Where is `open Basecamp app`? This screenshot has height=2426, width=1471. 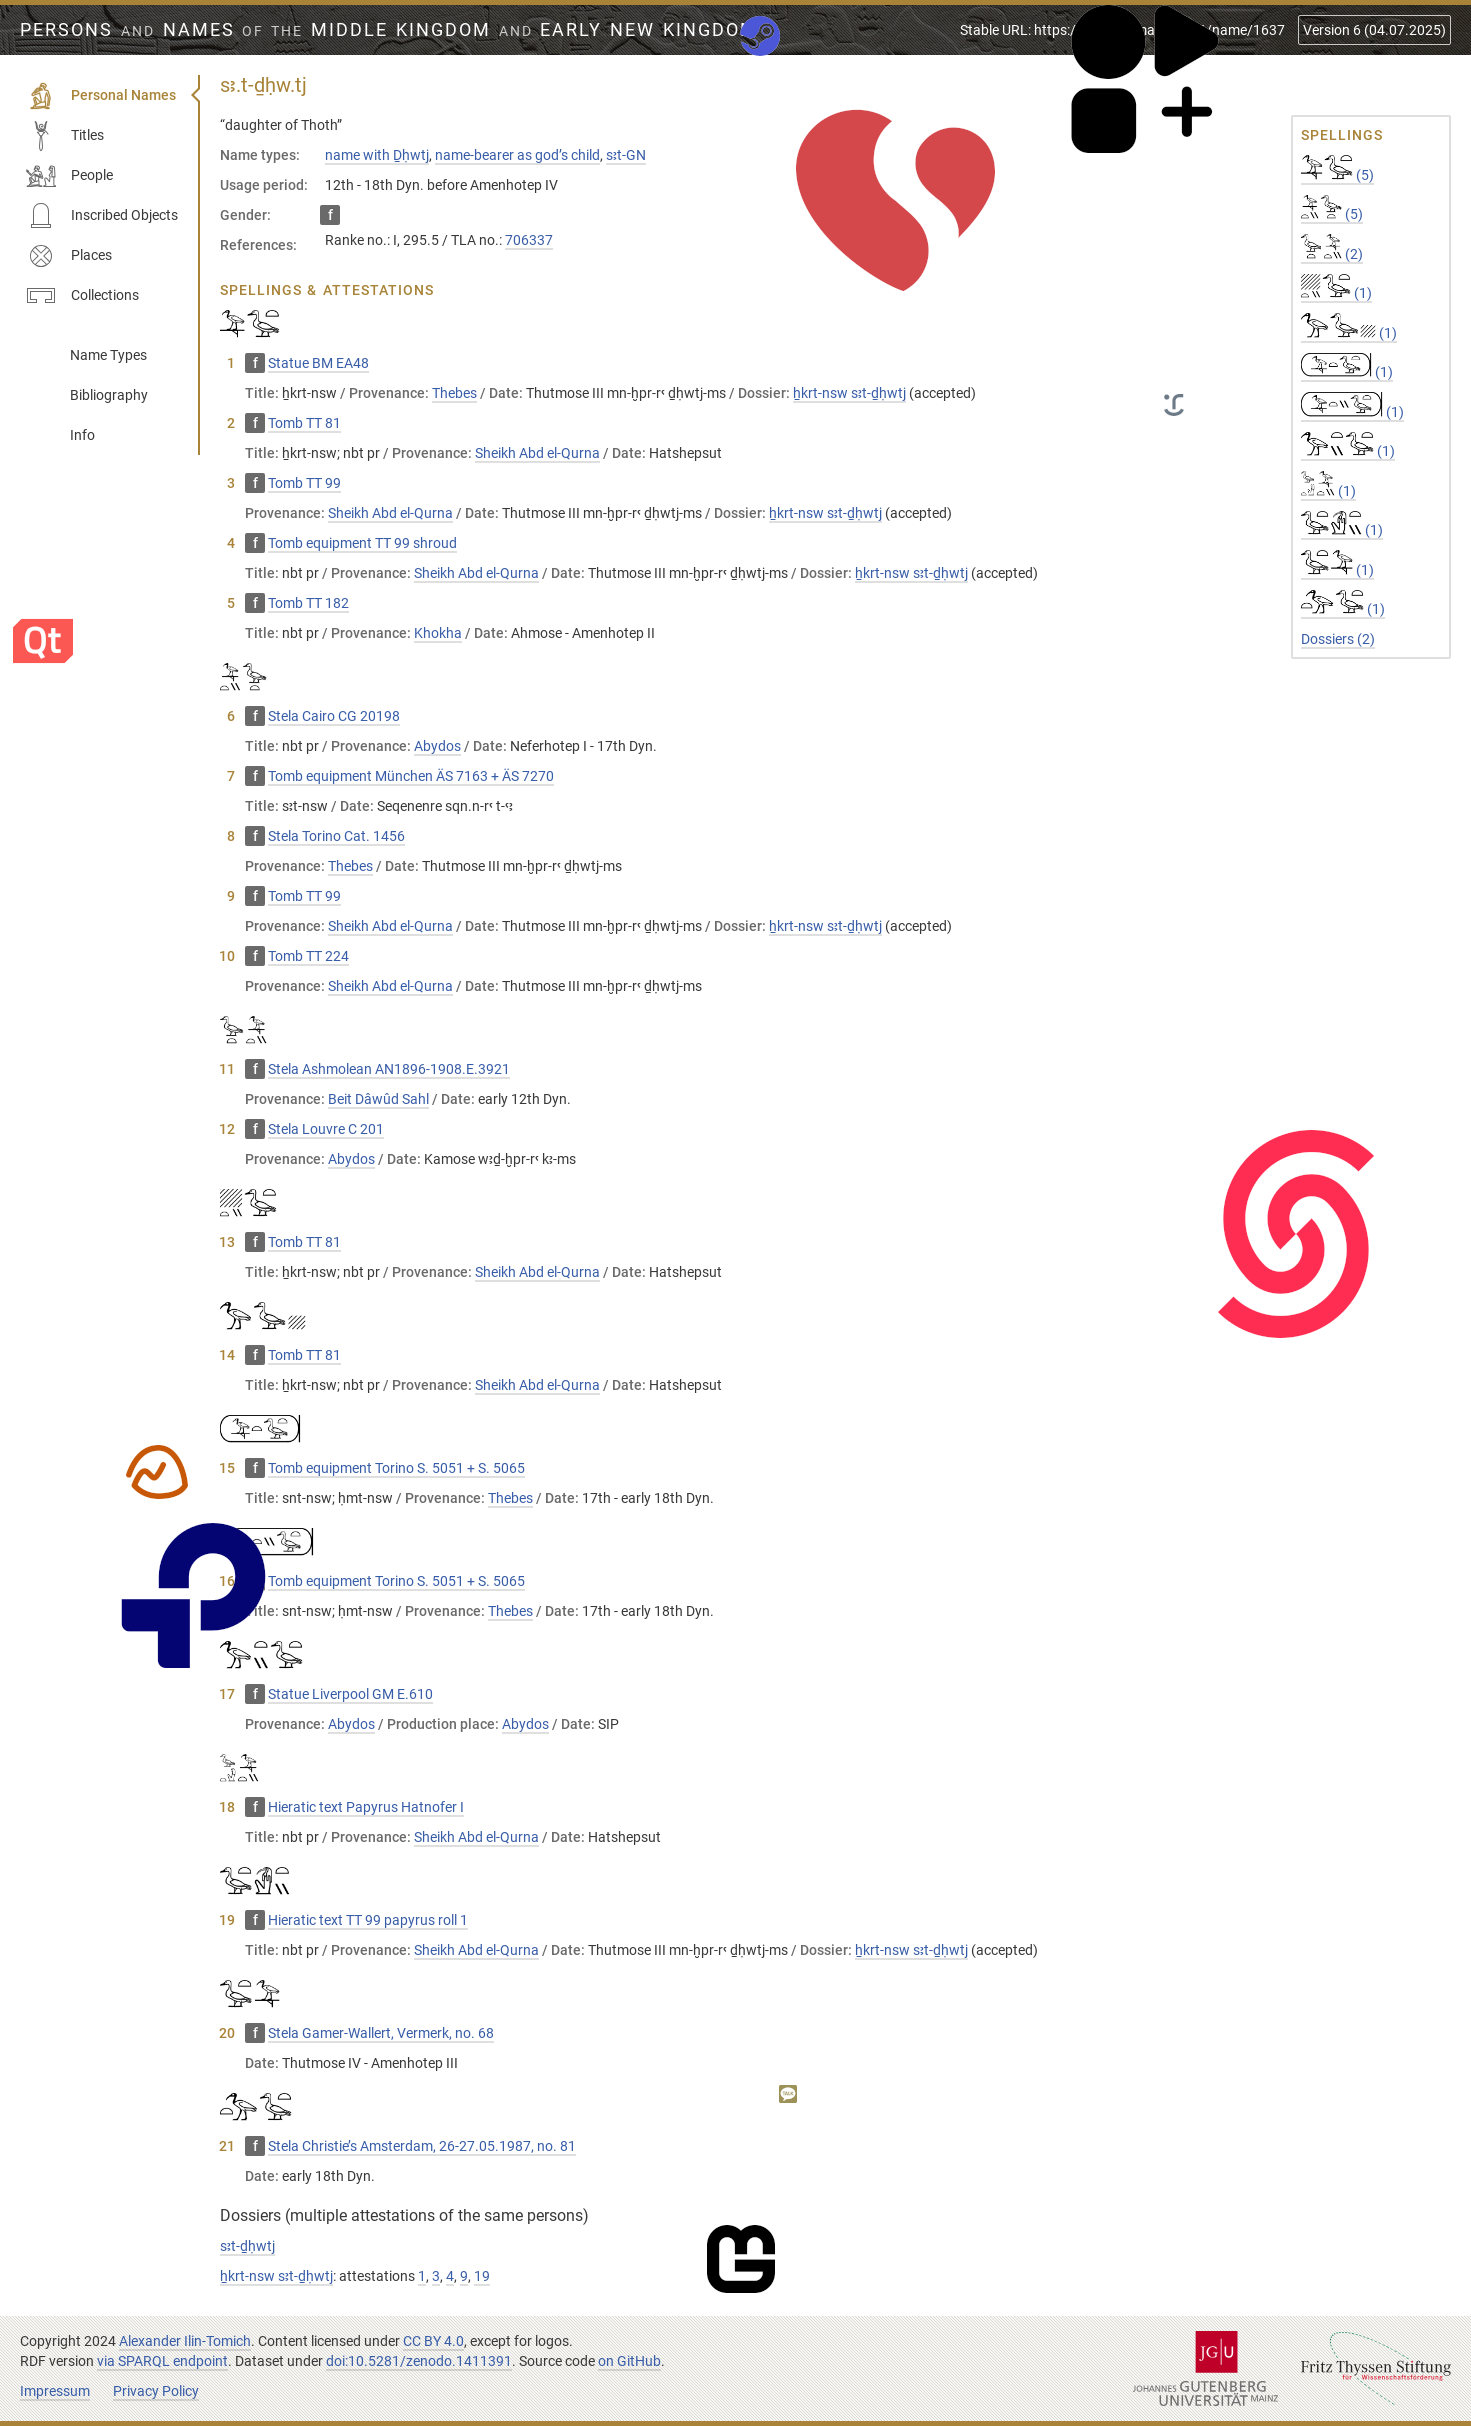
open Basecamp app is located at coordinates (157, 1472).